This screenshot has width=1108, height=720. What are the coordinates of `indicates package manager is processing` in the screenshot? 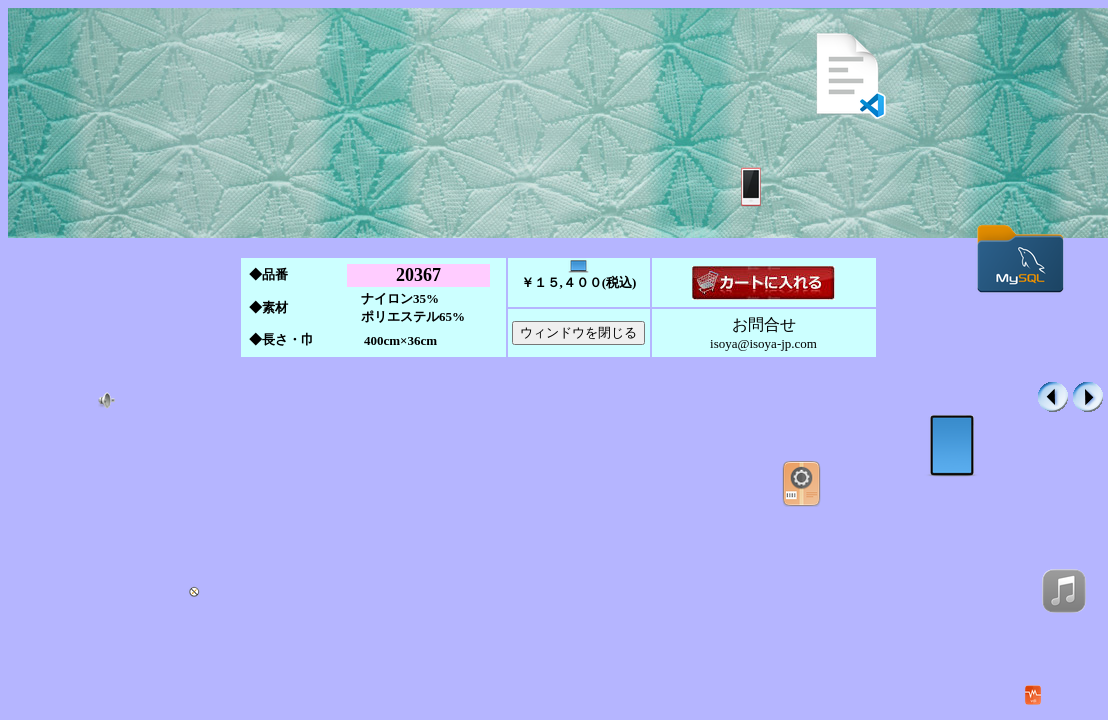 It's located at (801, 483).